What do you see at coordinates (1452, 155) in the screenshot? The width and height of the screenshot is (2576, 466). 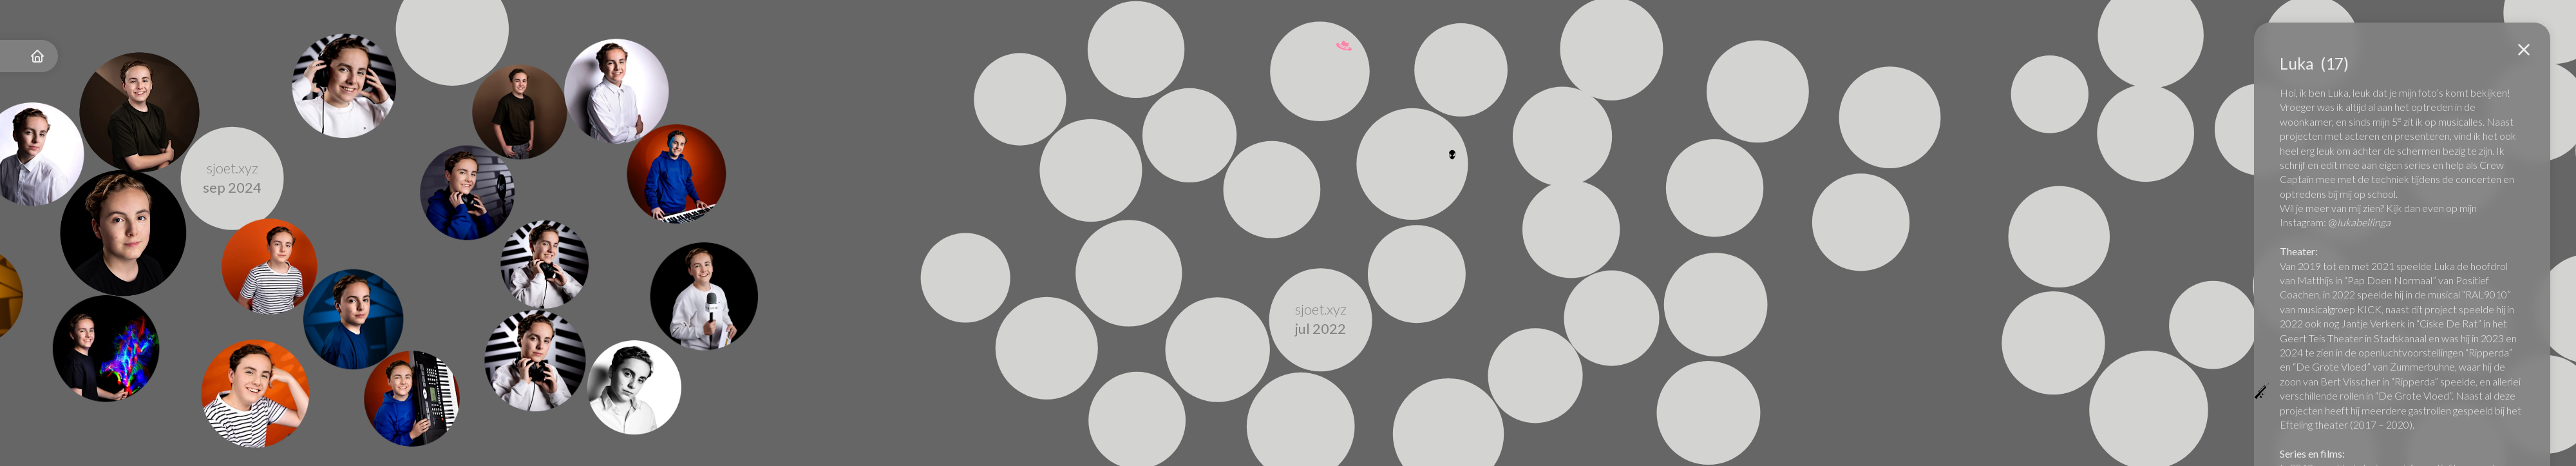 I see `select spider mask avatar or character` at bounding box center [1452, 155].